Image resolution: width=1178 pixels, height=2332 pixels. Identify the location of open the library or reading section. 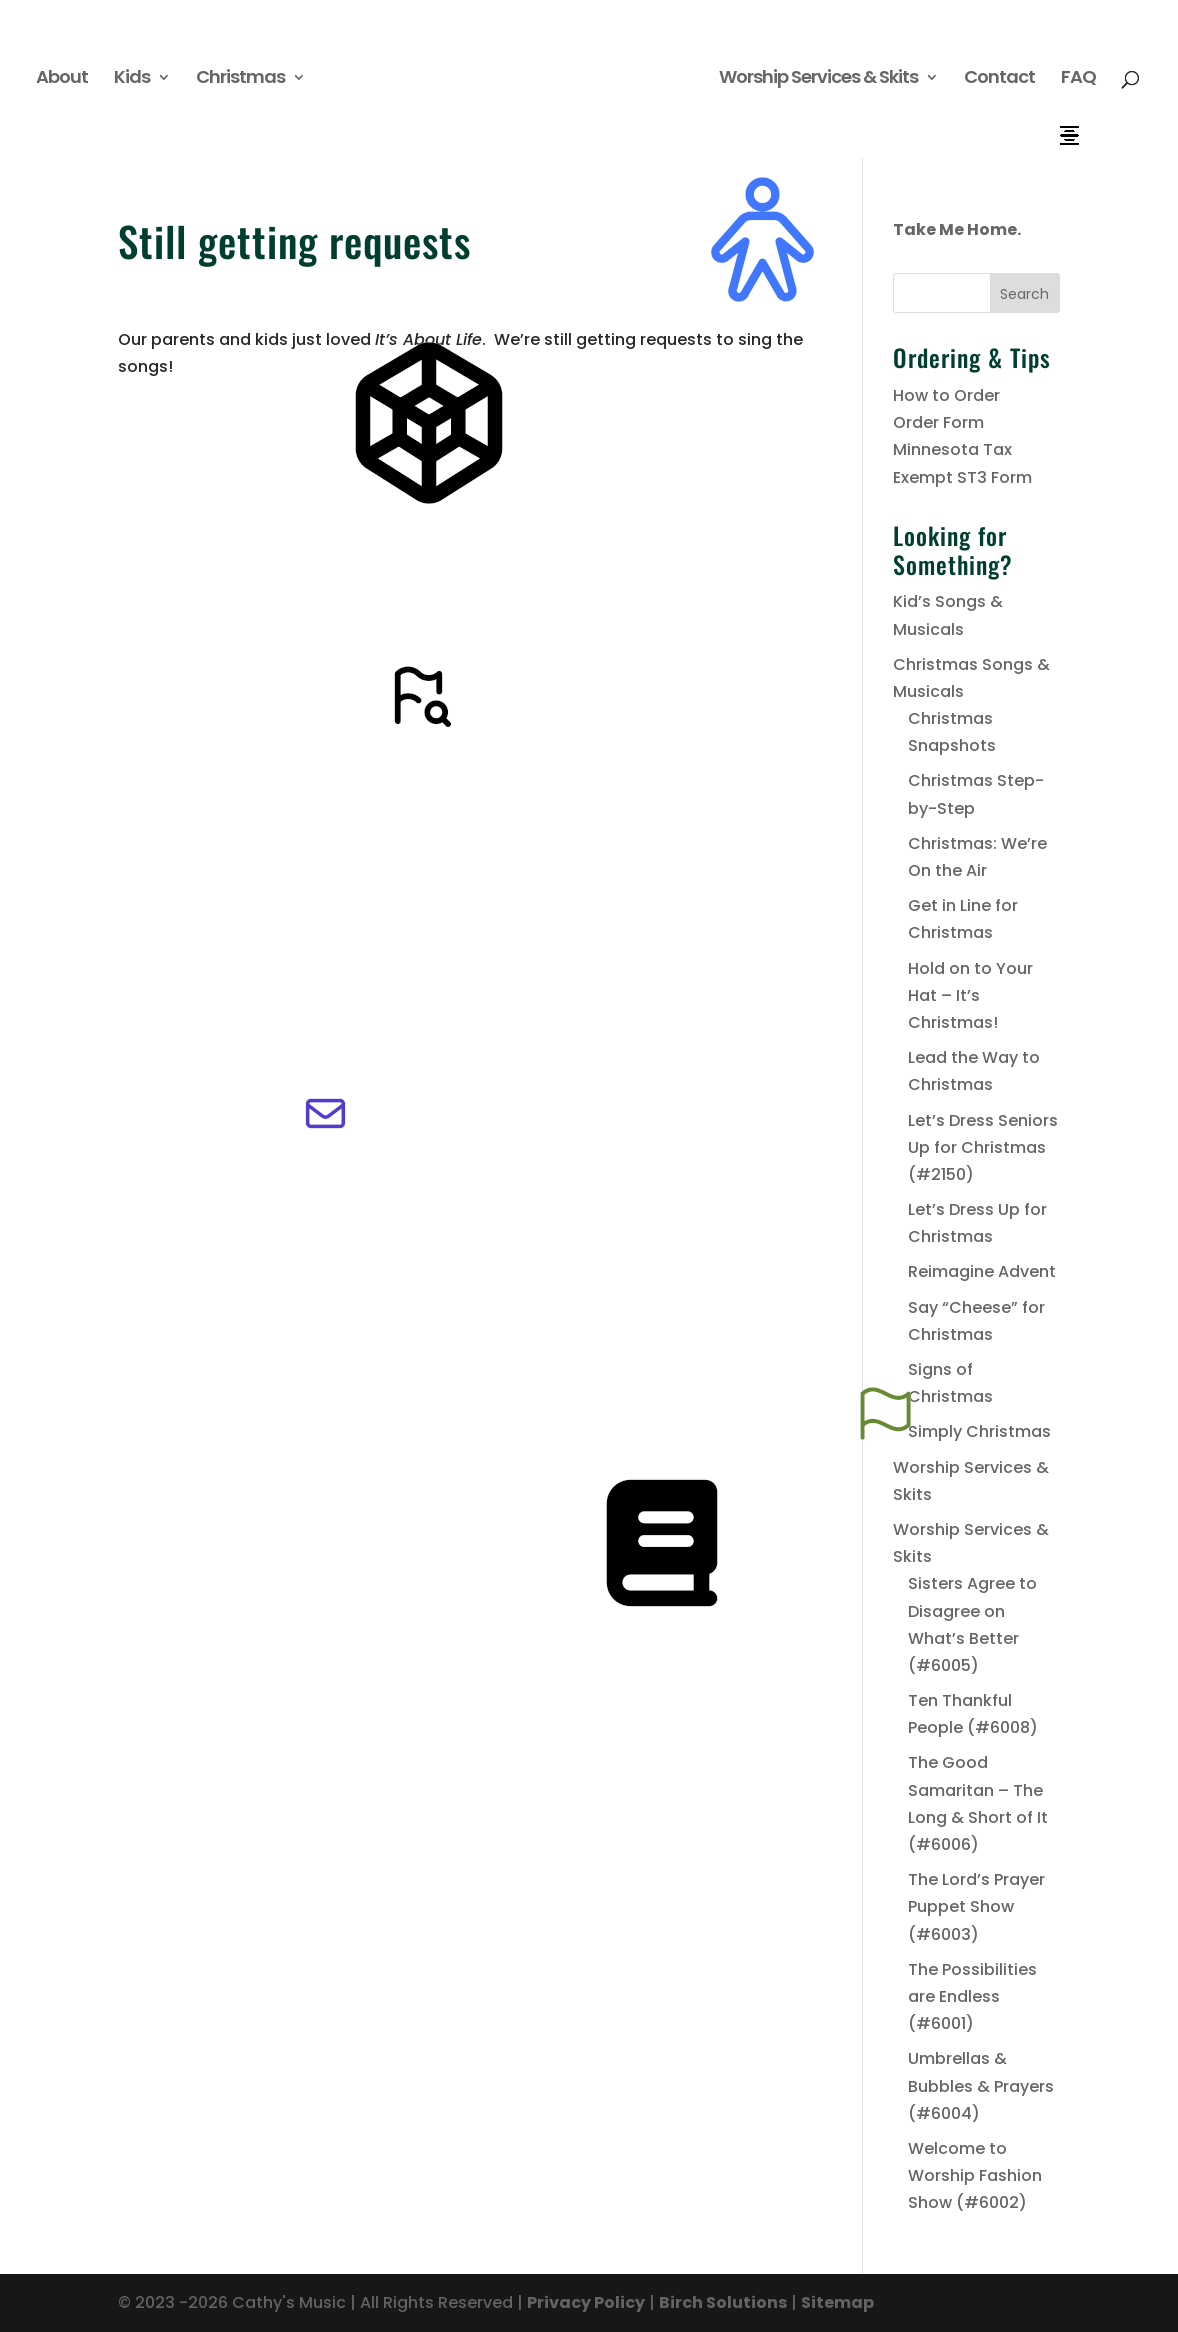
(662, 1543).